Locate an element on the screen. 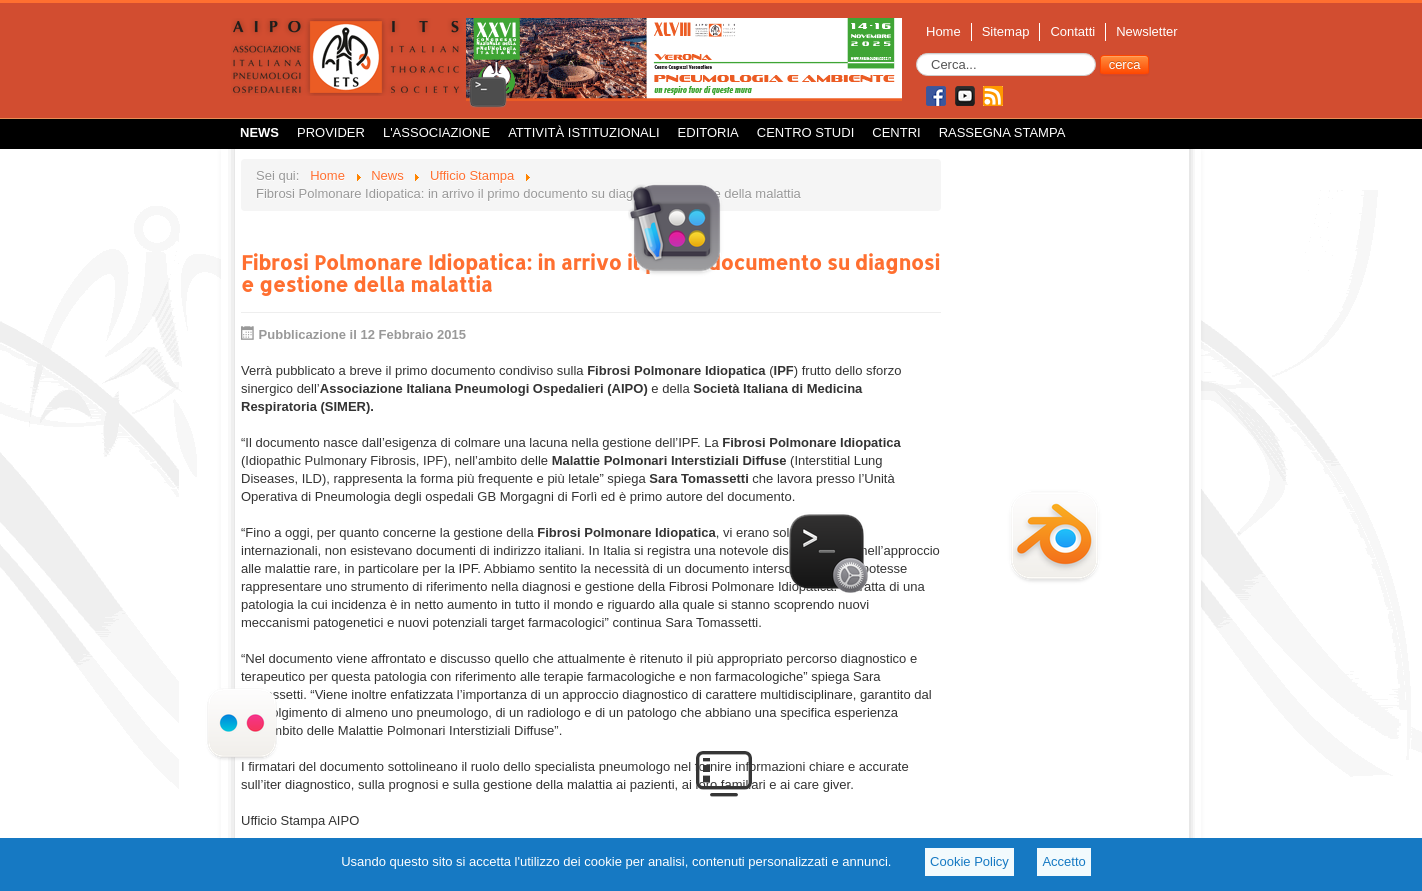  open the eyedropper color picker app is located at coordinates (677, 228).